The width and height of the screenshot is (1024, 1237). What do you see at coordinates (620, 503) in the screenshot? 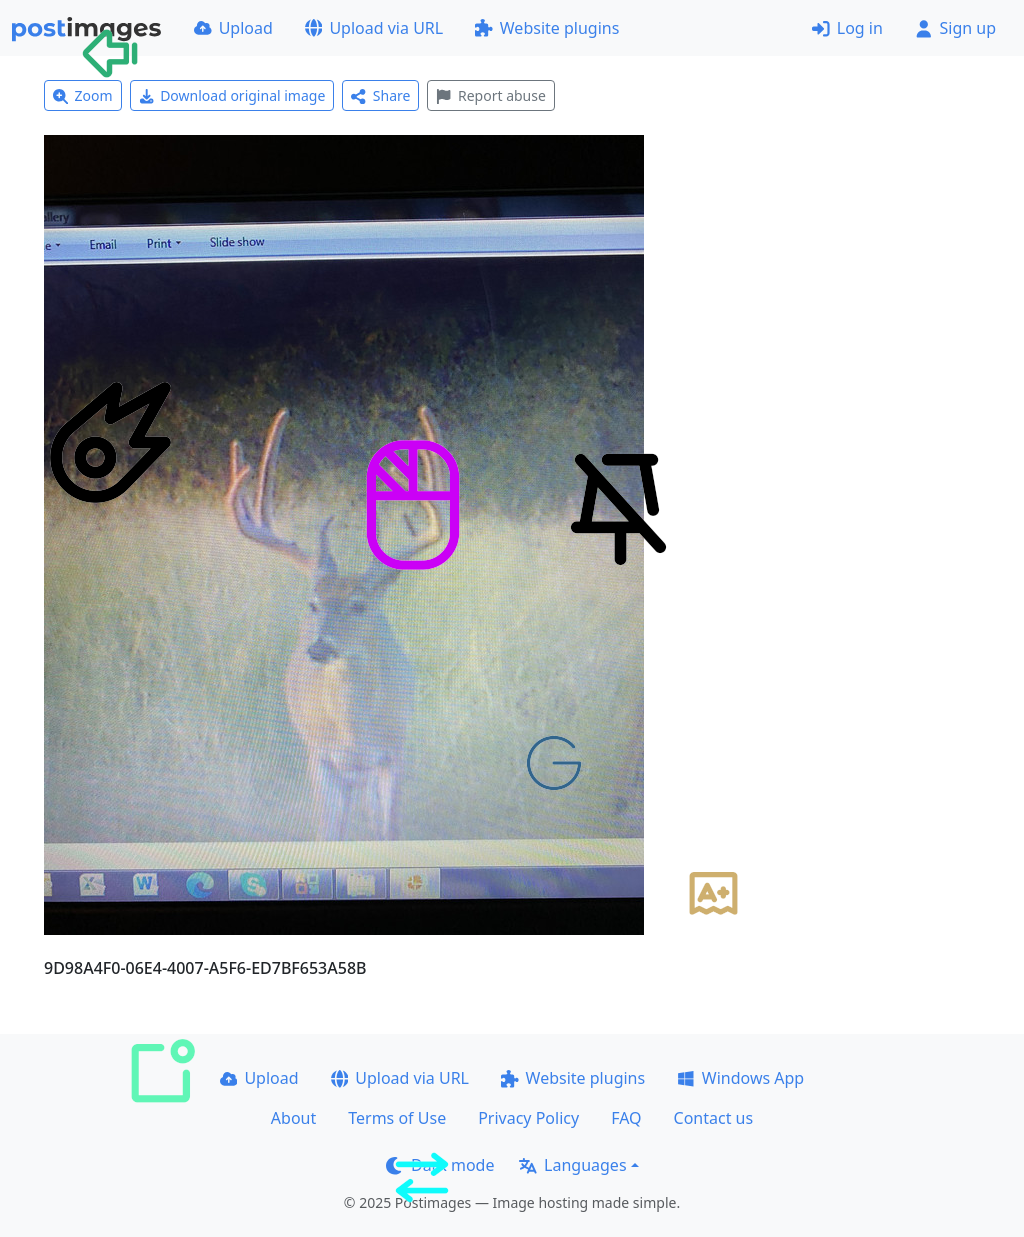
I see `unpin an item from your saved collection` at bounding box center [620, 503].